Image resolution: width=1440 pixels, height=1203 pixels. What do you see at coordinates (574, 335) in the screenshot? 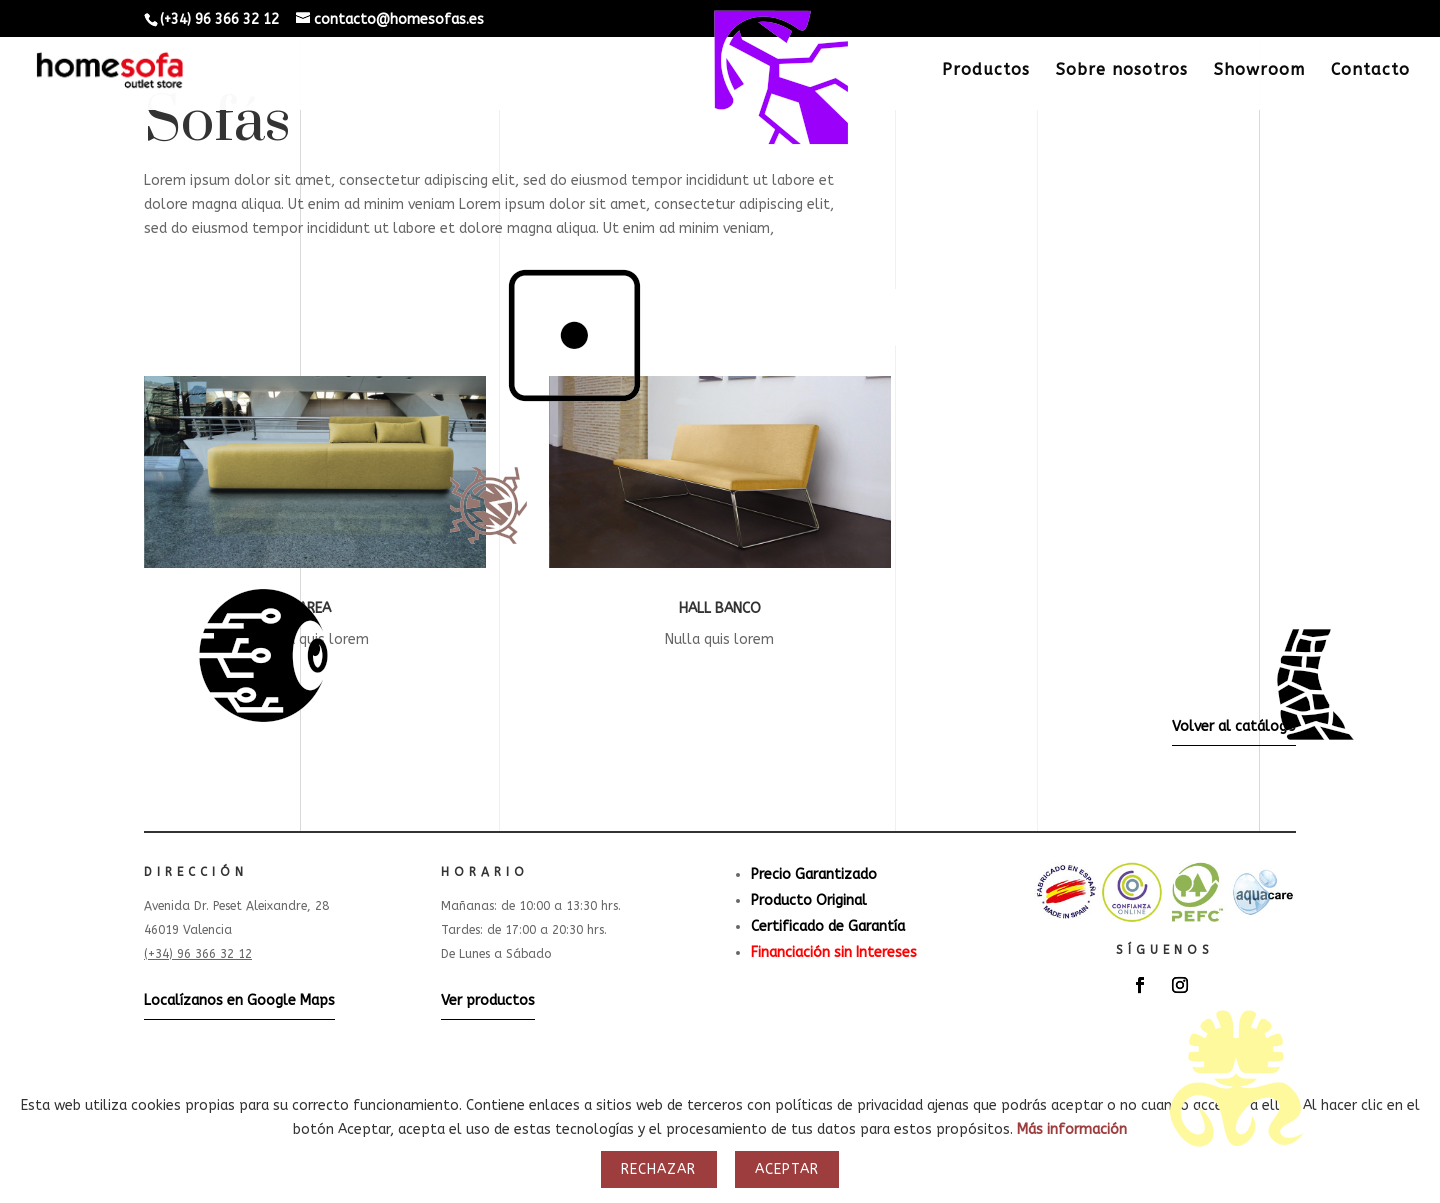
I see `roll the dice or trigger random selection` at bounding box center [574, 335].